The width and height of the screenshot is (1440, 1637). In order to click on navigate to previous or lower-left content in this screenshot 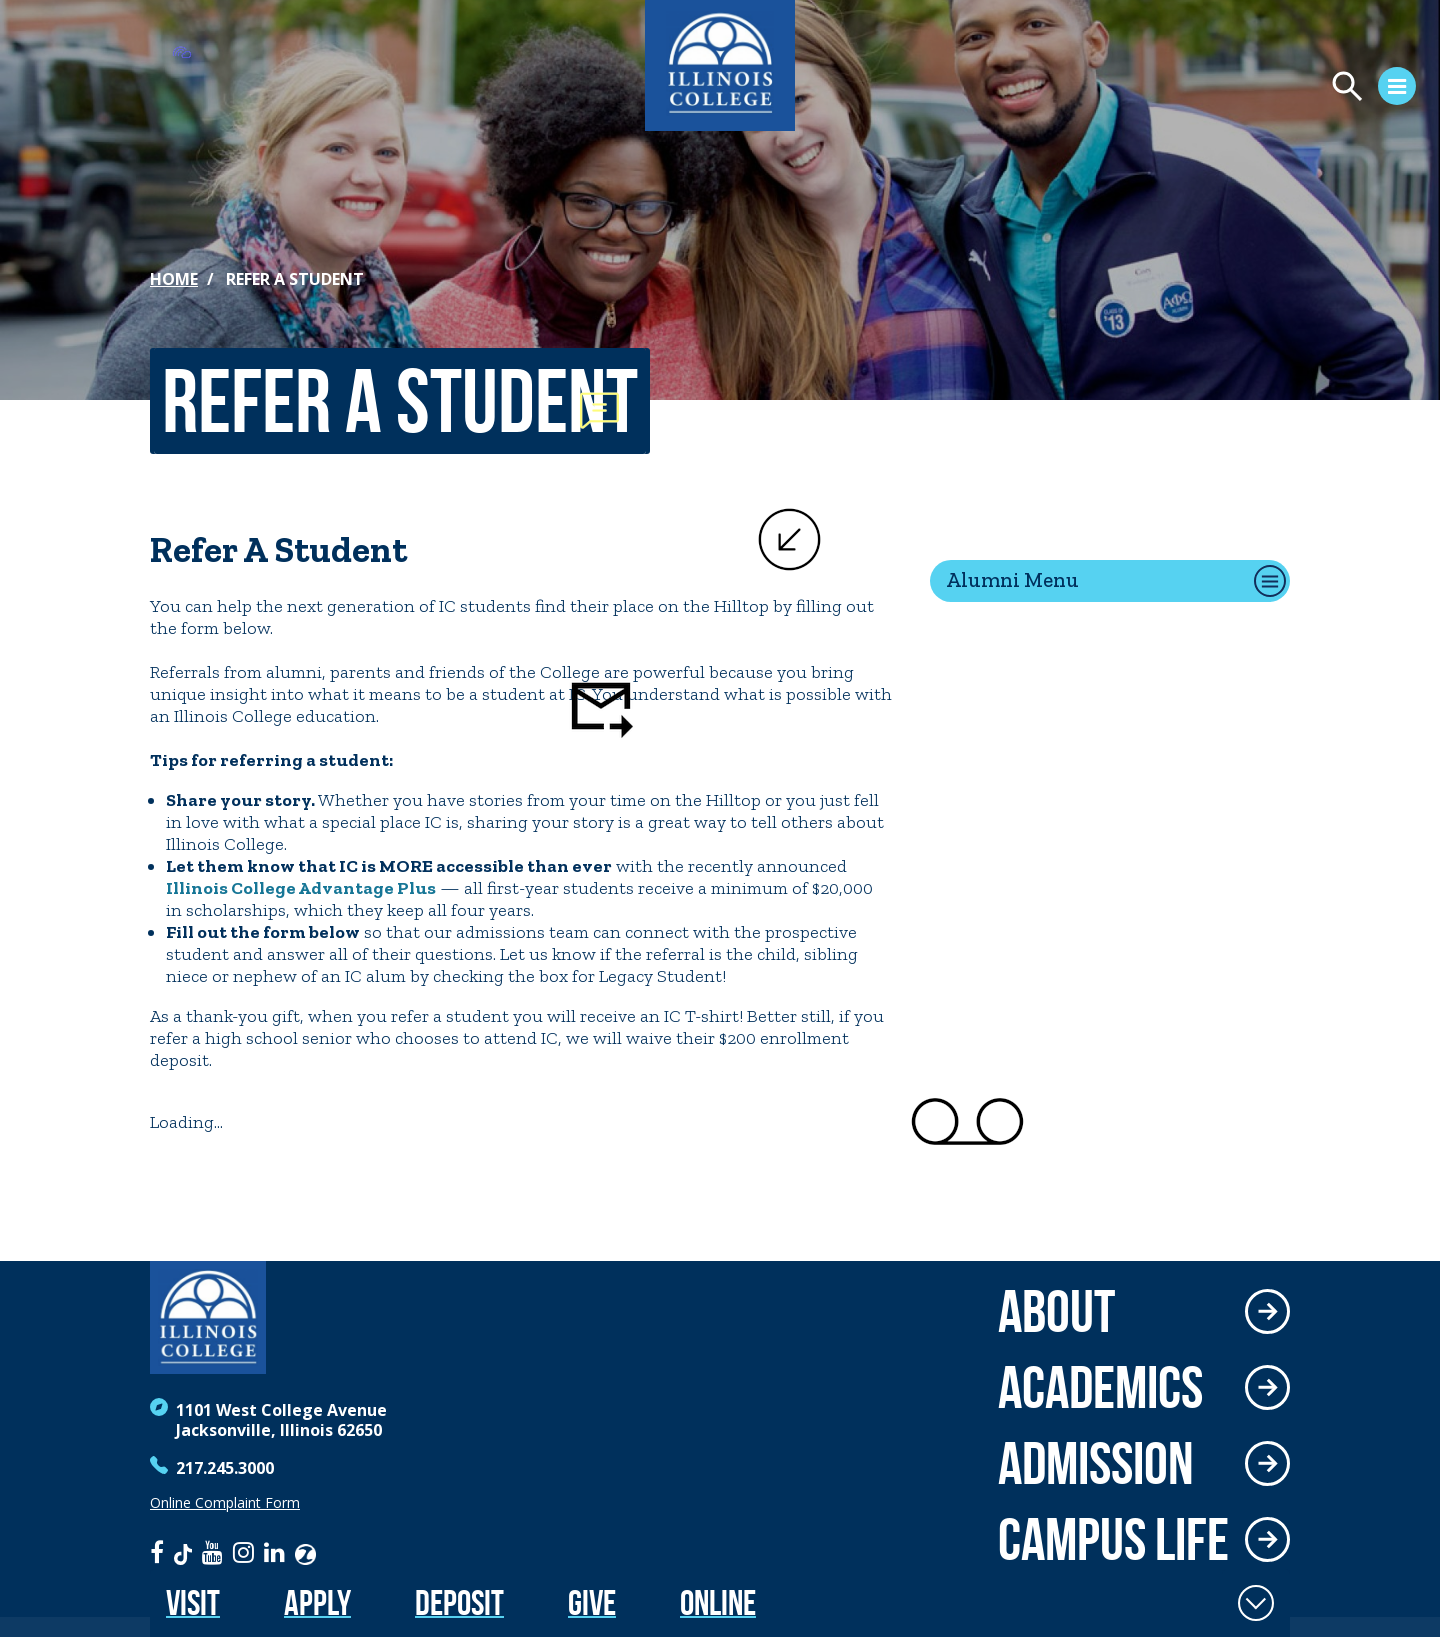, I will do `click(789, 539)`.